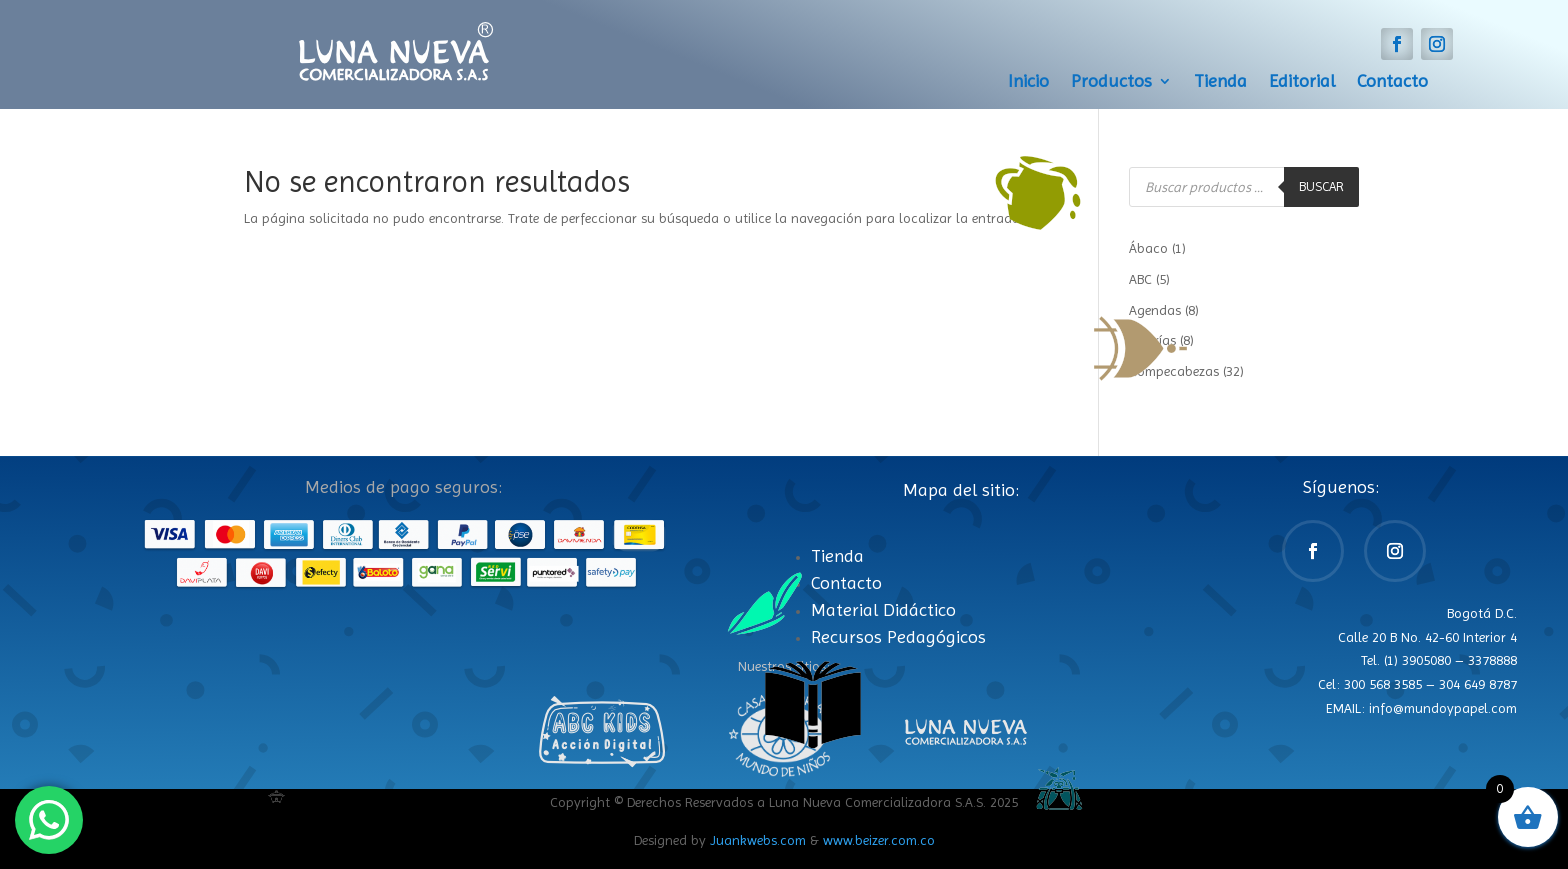 This screenshot has width=1568, height=869. Describe the element at coordinates (764, 605) in the screenshot. I see `select archer or ranger character class` at that location.